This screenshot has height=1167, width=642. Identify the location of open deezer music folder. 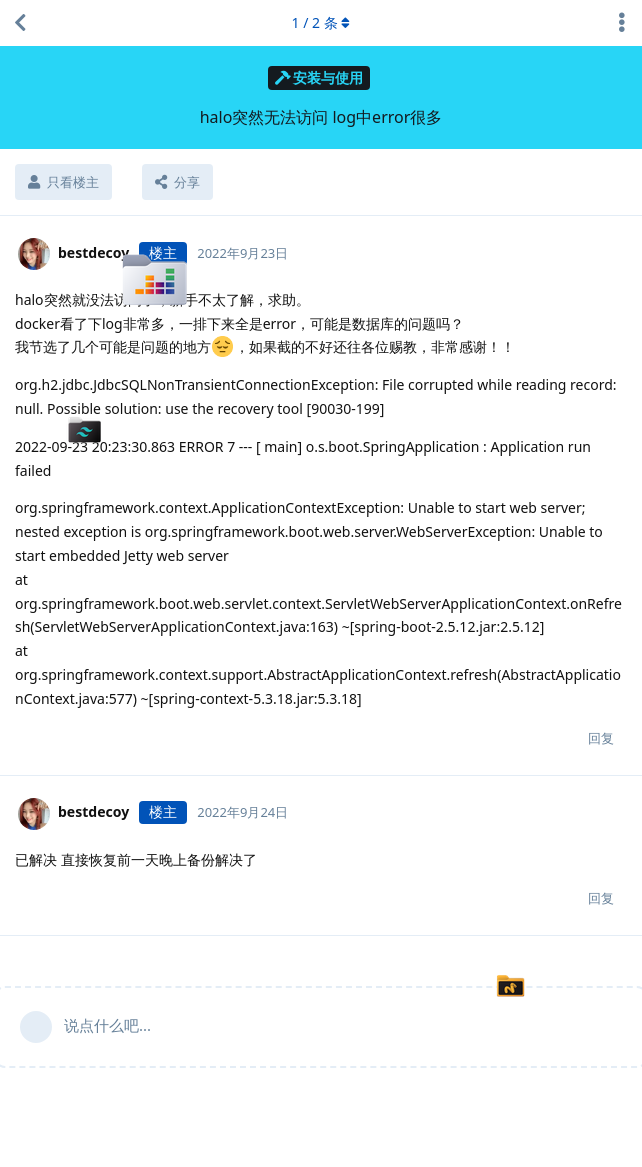
(154, 281).